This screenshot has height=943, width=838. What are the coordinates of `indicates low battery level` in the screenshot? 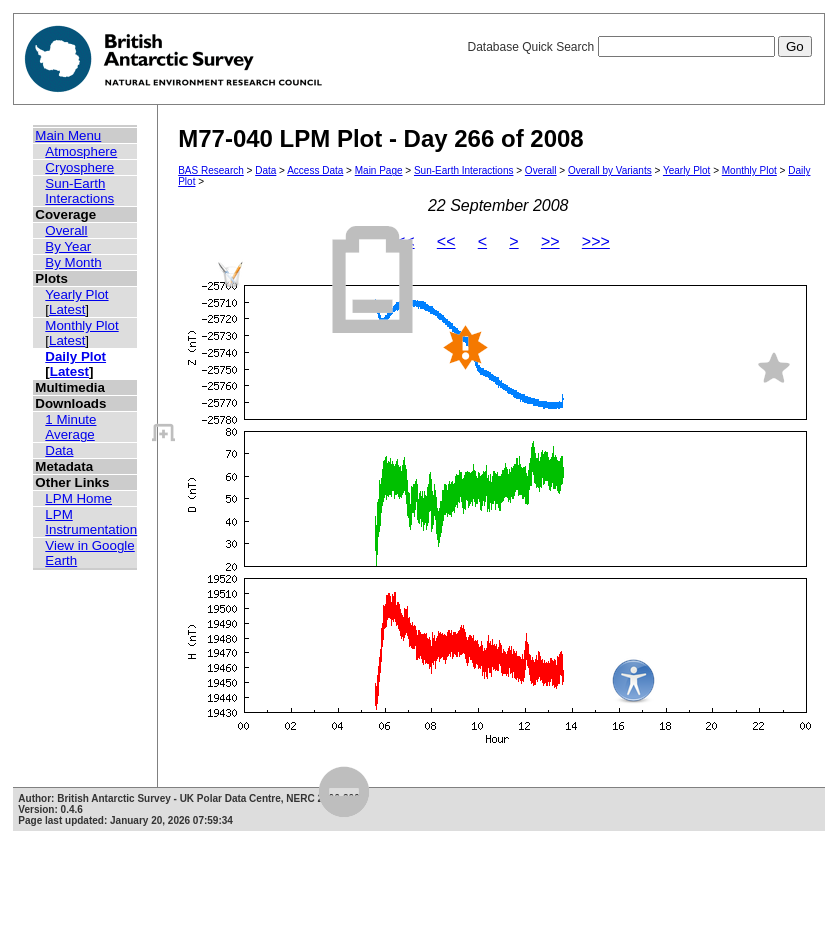 It's located at (372, 279).